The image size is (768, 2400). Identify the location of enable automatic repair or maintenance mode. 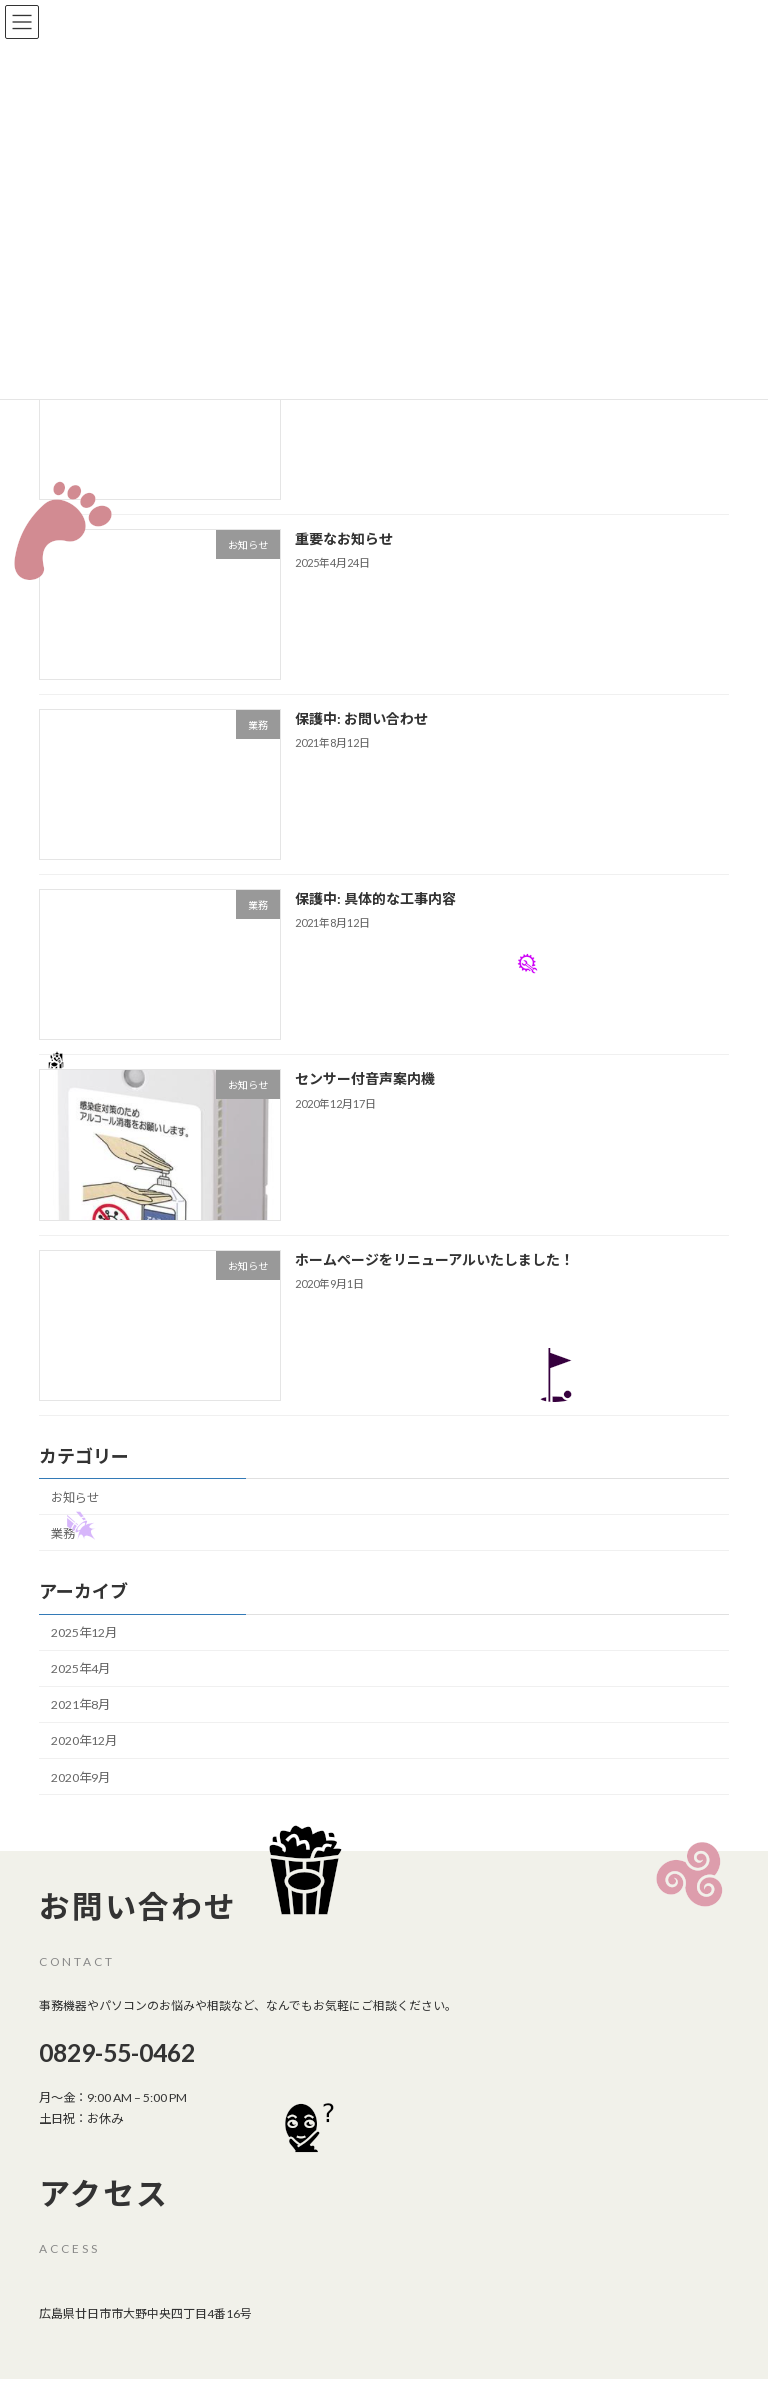
(527, 963).